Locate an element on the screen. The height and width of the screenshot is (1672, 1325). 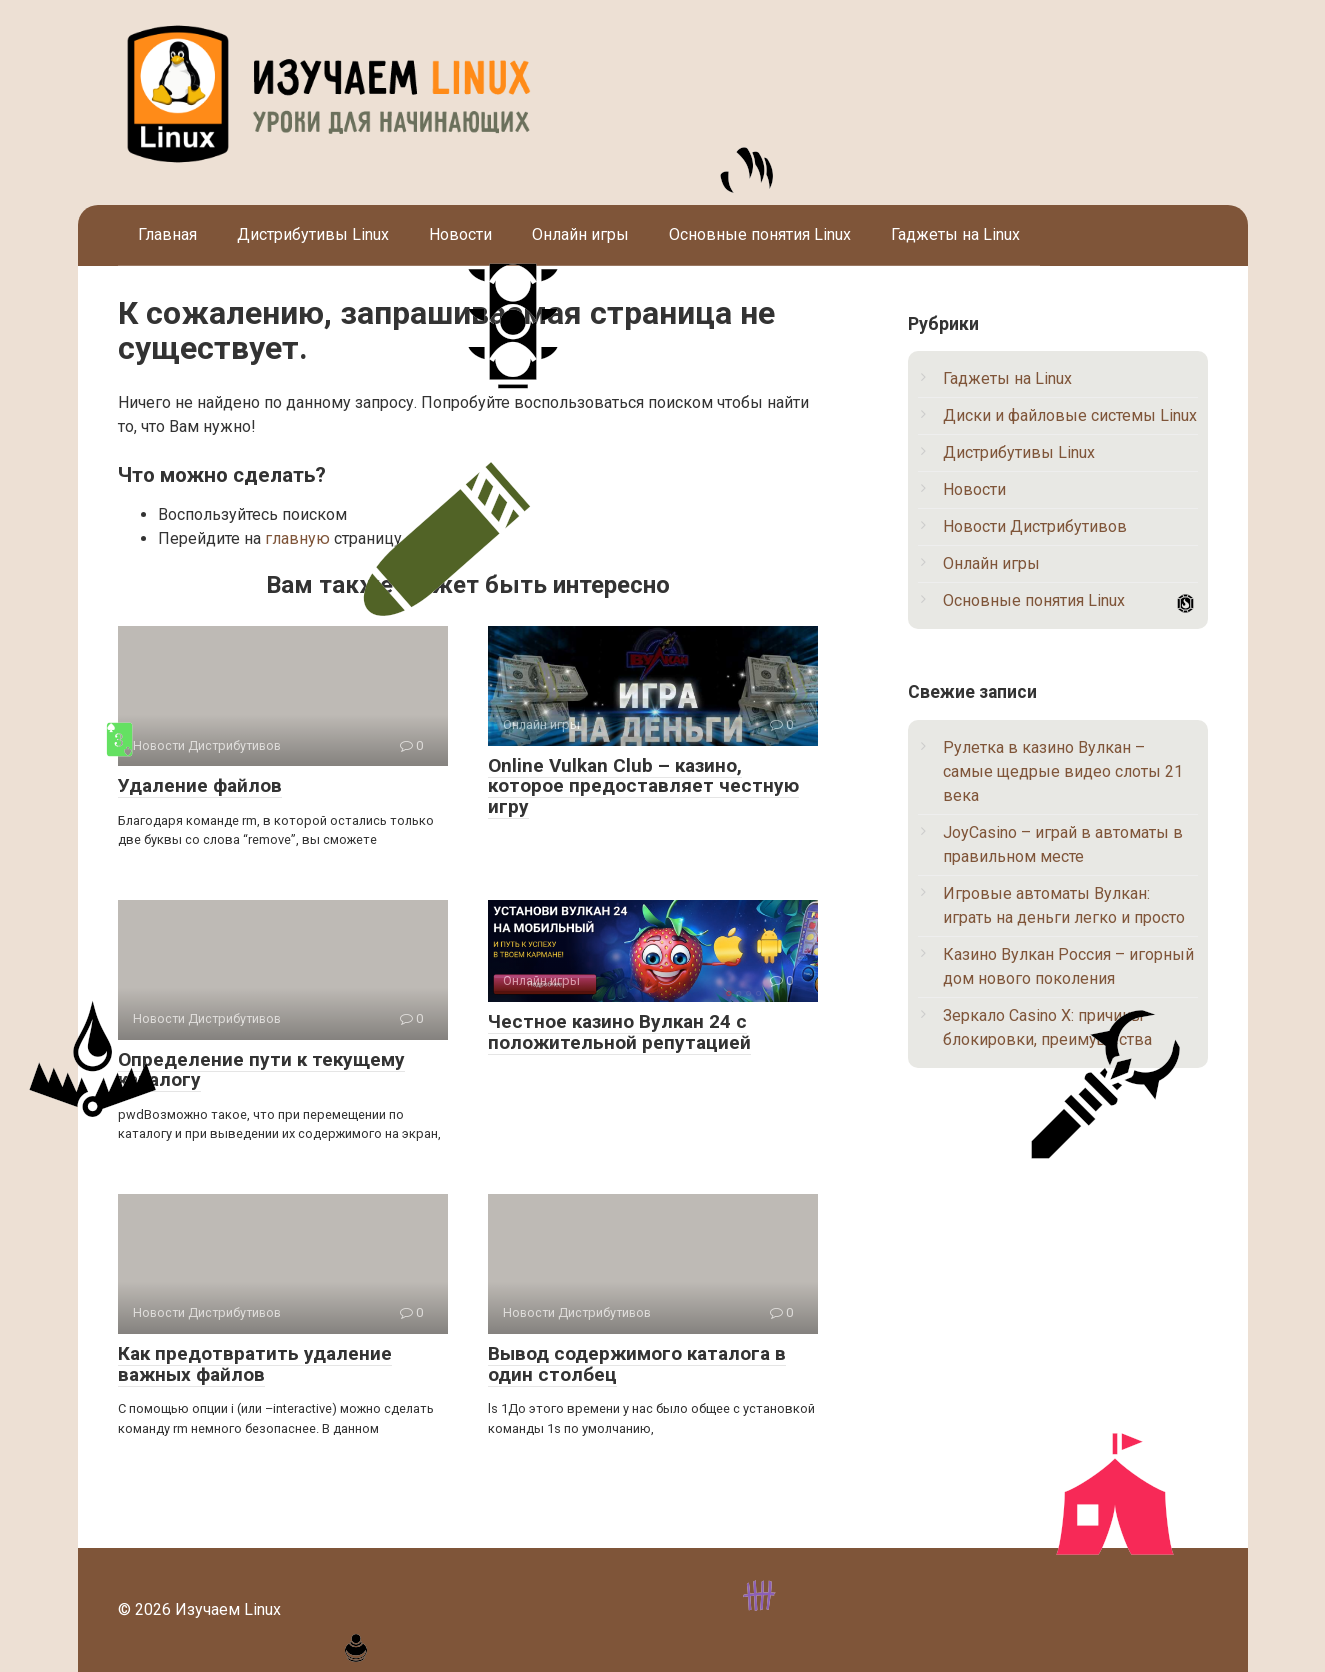
activate grab or snatch ability is located at coordinates (747, 174).